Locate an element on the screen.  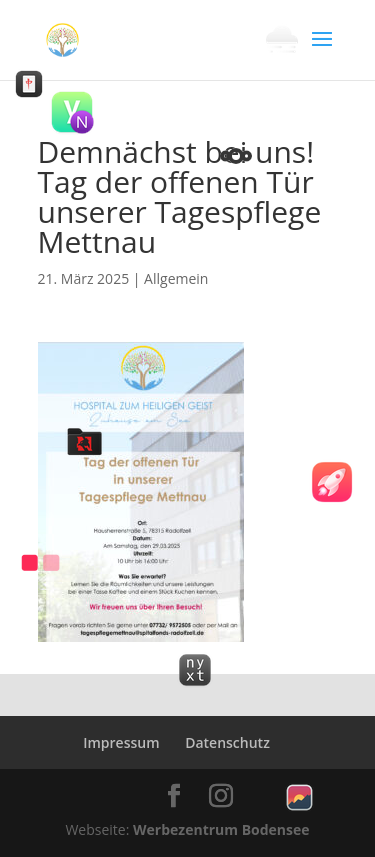
launch gnome mahjongg tile matching game is located at coordinates (29, 84).